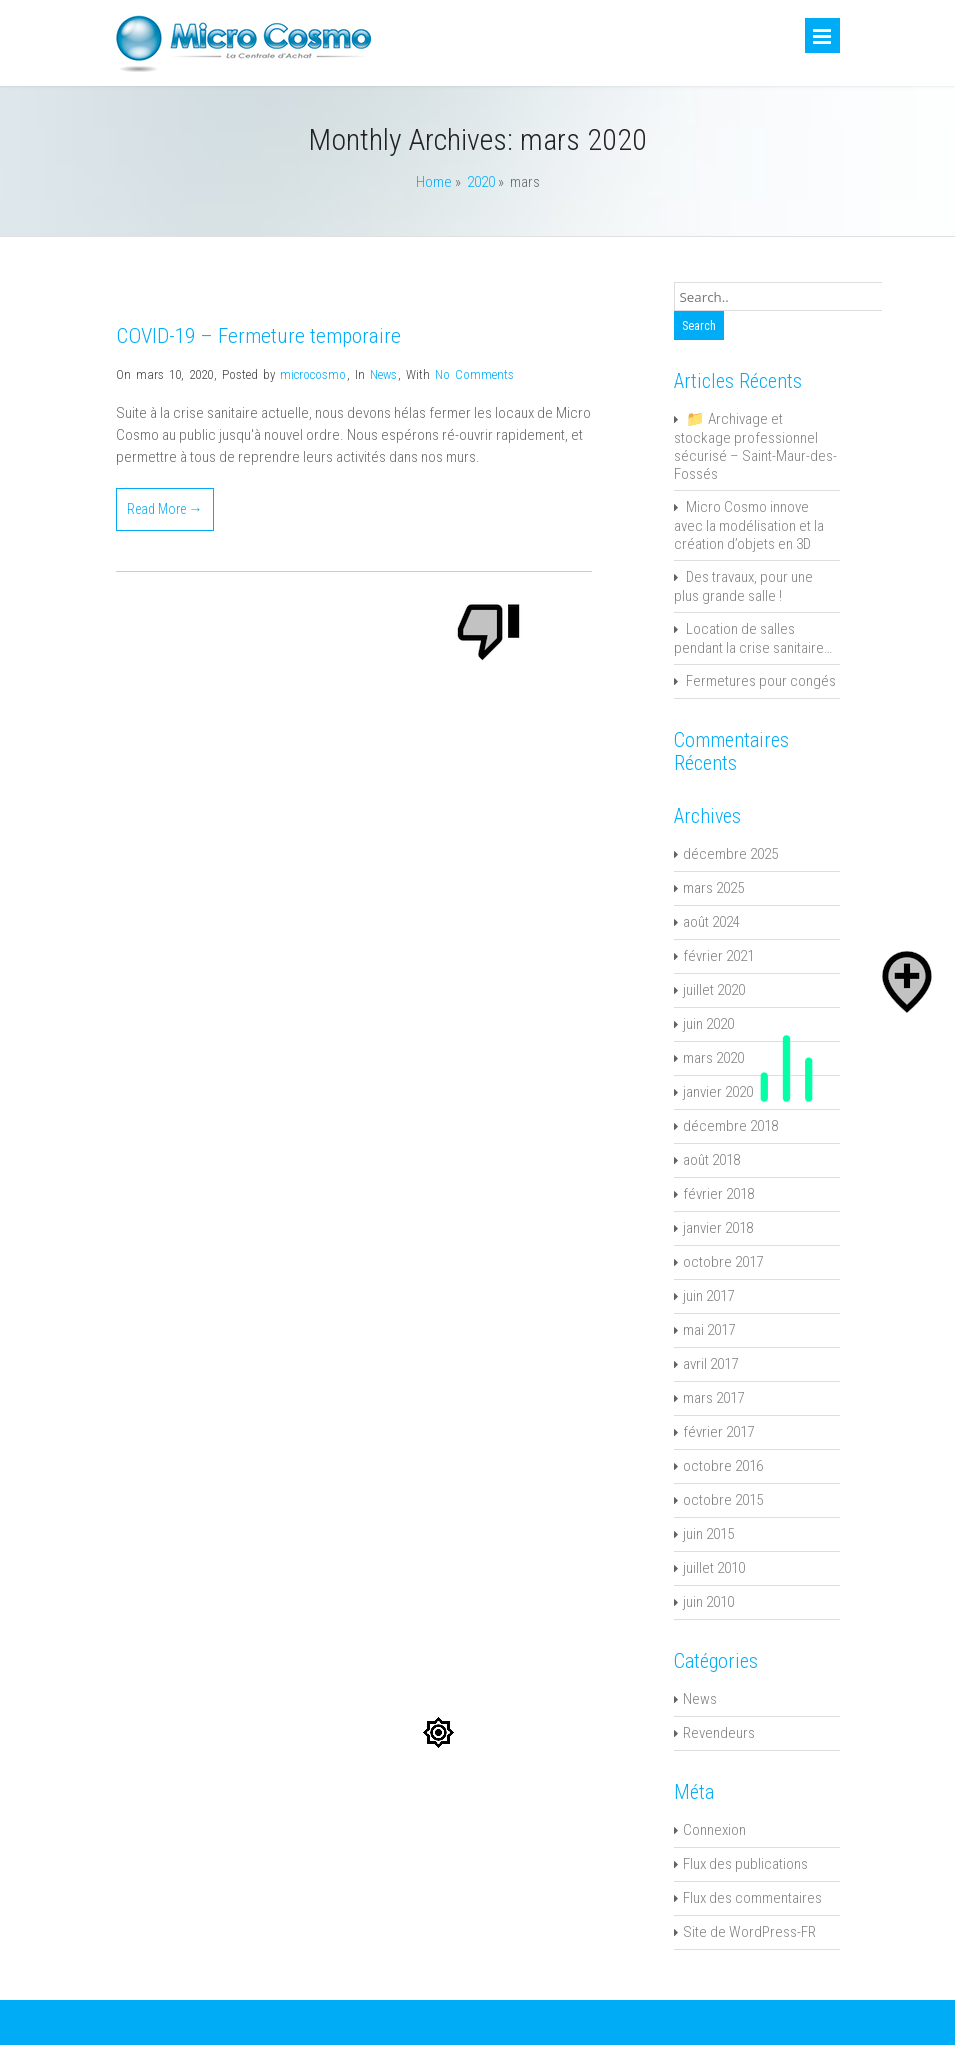 The image size is (955, 2045). I want to click on add a new location pin to the map, so click(907, 982).